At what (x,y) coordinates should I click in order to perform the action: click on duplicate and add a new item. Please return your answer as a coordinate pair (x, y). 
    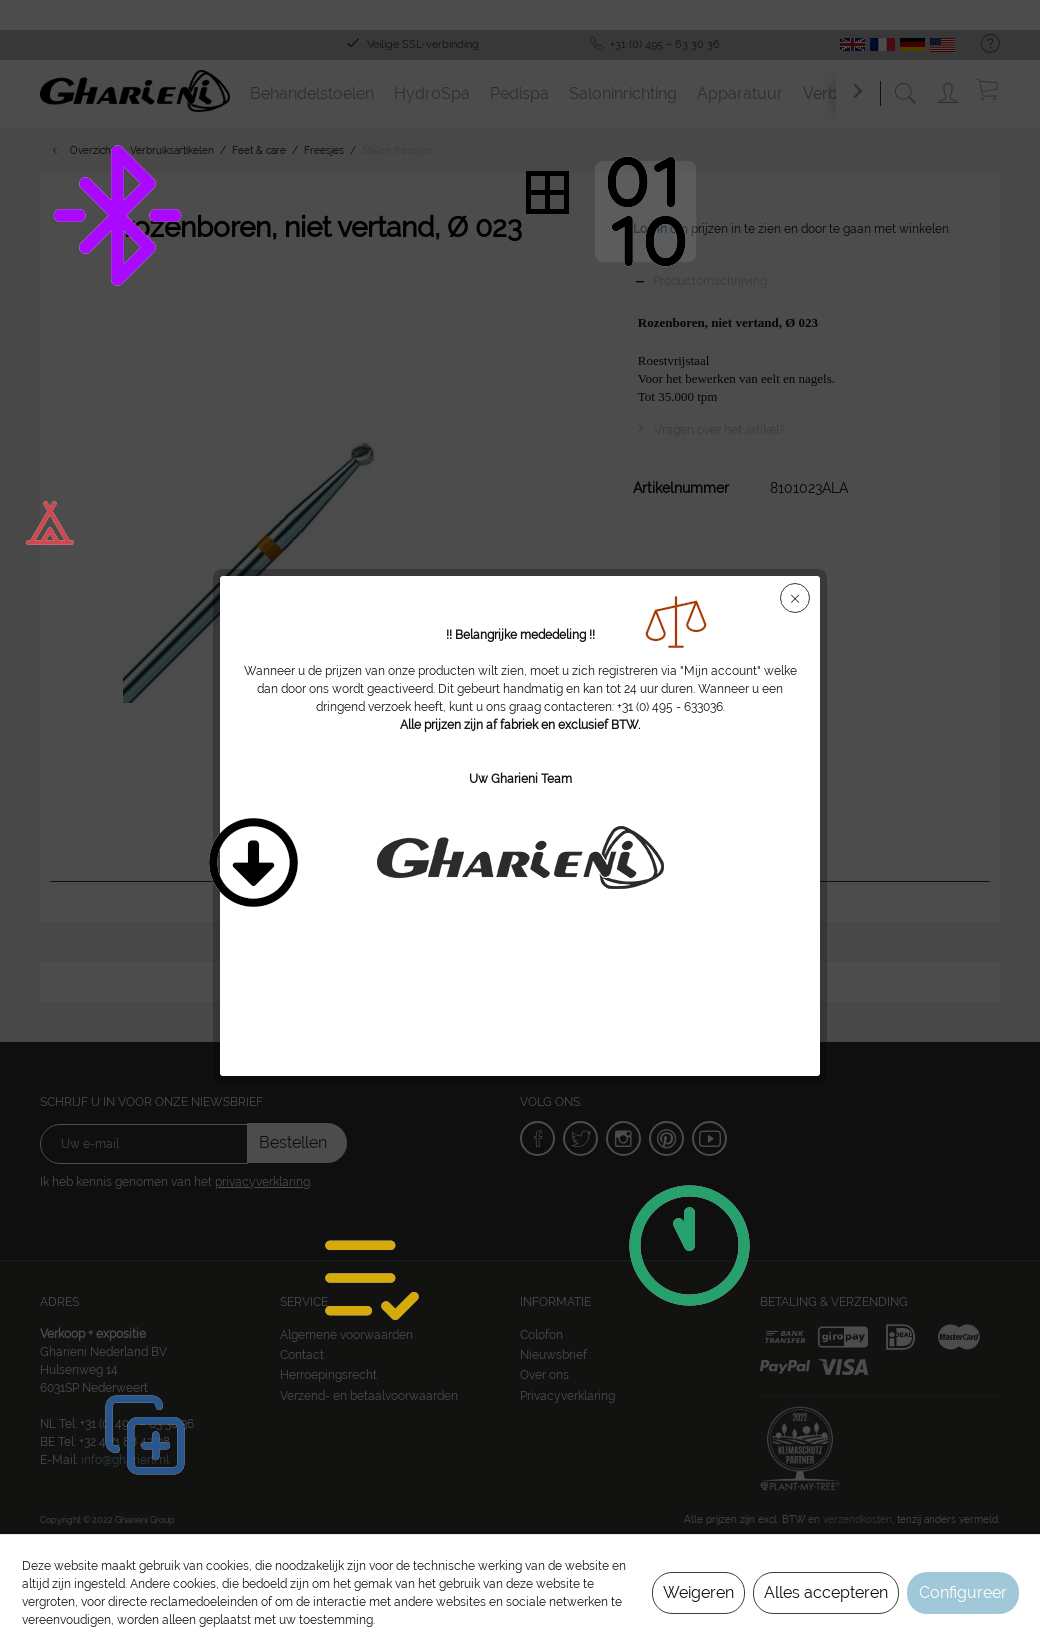
    Looking at the image, I should click on (145, 1435).